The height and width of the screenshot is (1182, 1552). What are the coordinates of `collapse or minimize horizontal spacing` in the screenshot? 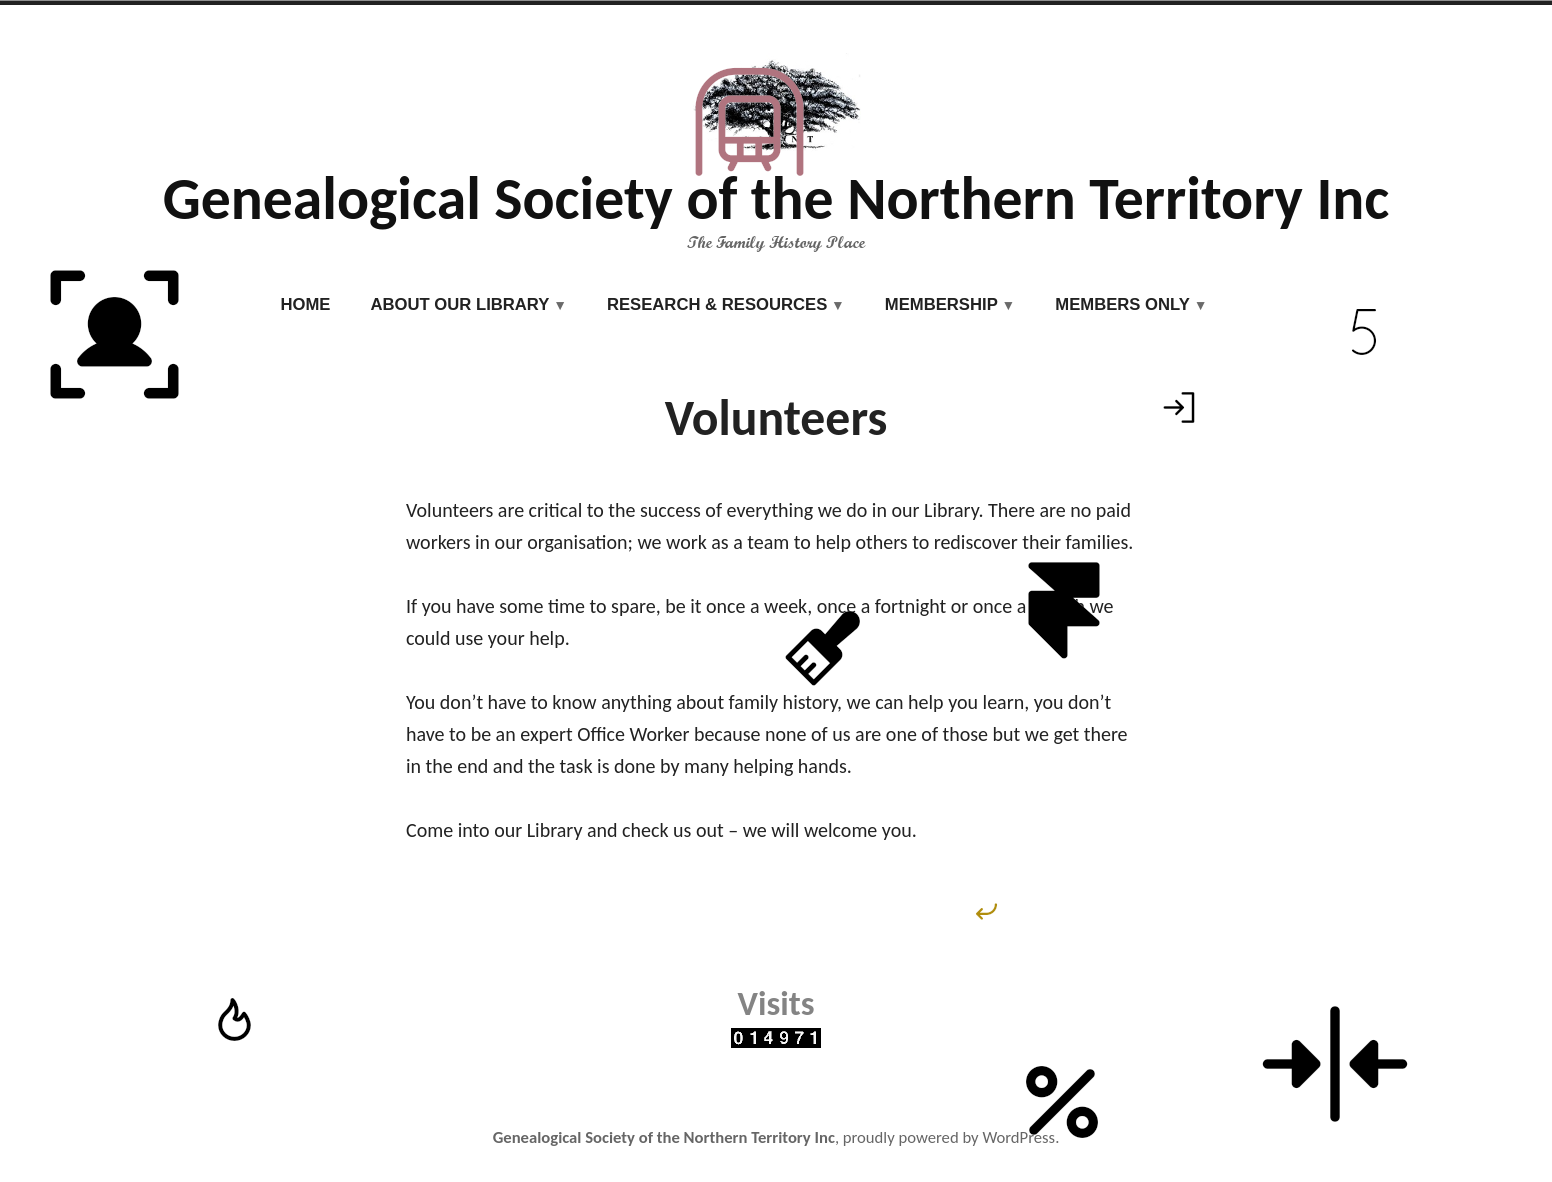 It's located at (1335, 1064).